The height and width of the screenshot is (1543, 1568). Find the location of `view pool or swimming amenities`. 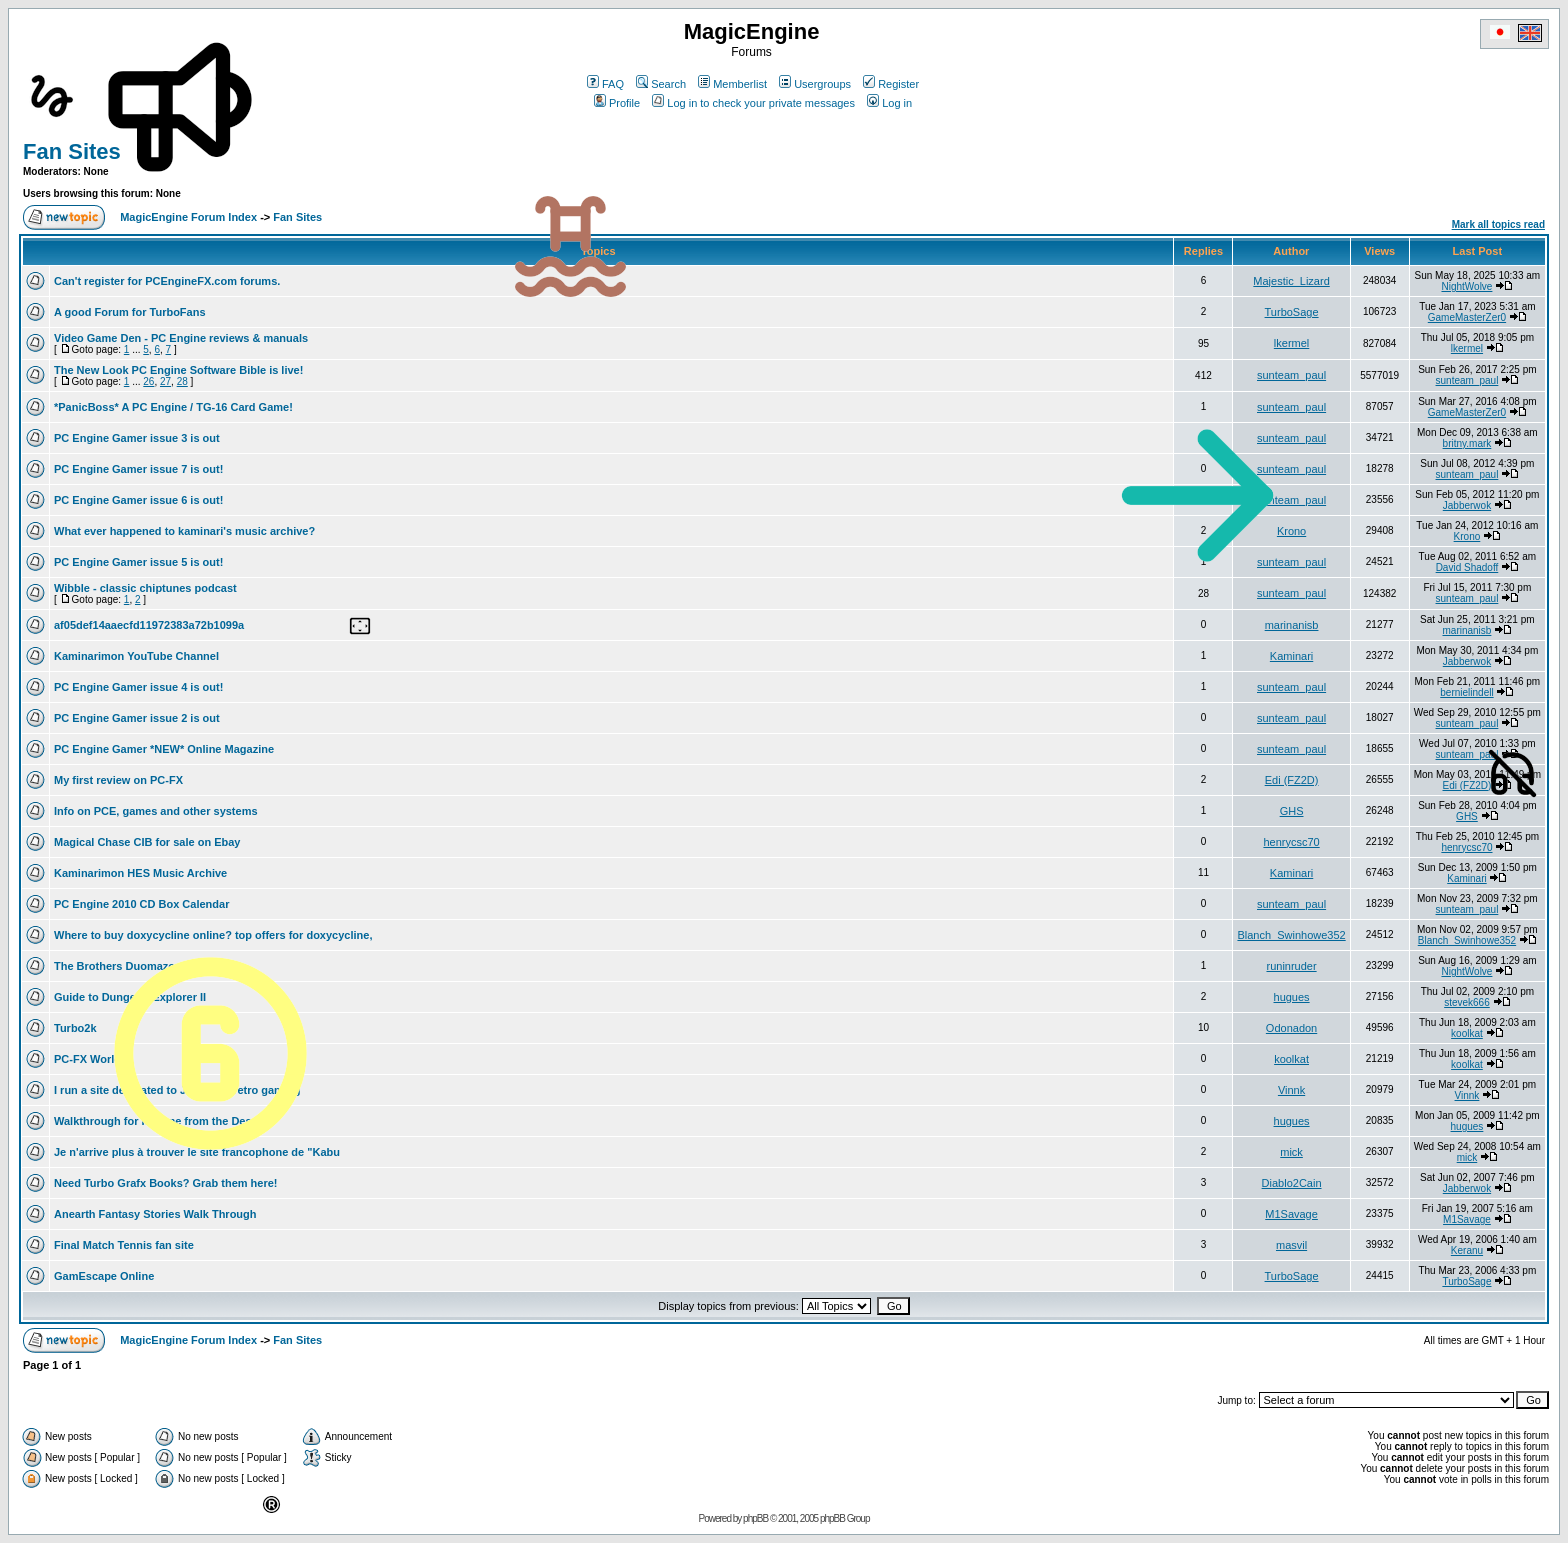

view pool or swimming amenities is located at coordinates (570, 246).